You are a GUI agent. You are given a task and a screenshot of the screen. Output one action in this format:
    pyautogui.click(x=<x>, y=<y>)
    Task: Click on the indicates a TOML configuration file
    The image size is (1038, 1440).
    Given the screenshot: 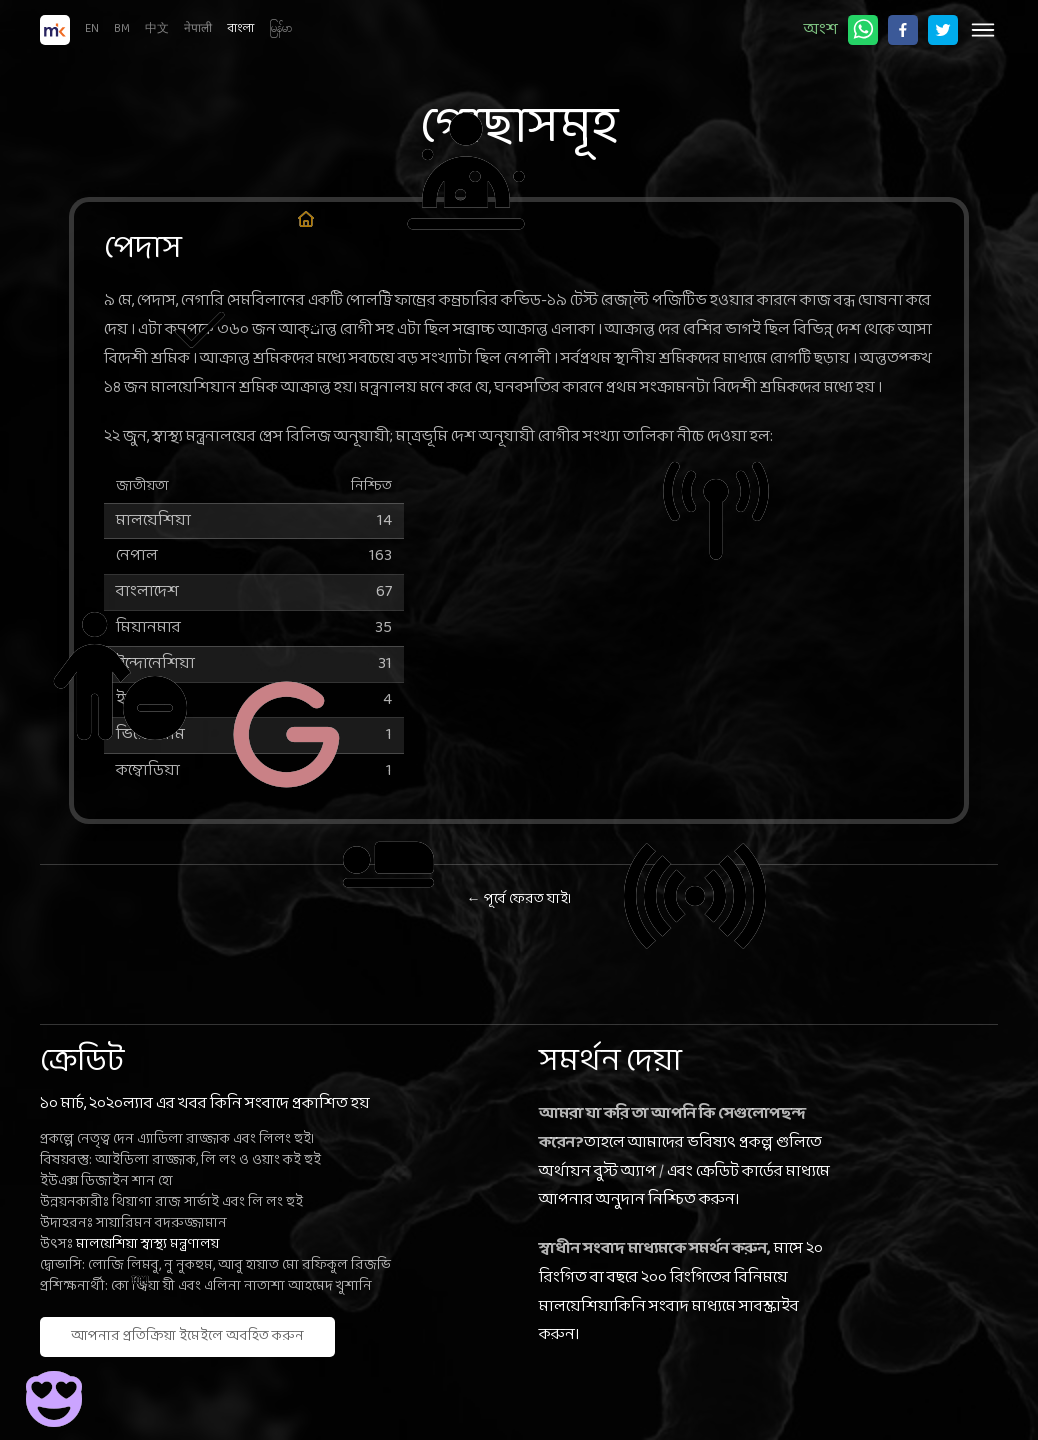 What is the action you would take?
    pyautogui.click(x=141, y=1280)
    